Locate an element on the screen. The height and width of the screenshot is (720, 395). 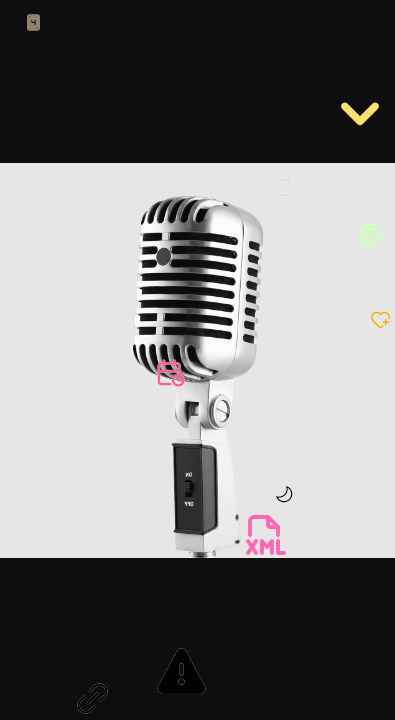
add to favorites is located at coordinates (380, 319).